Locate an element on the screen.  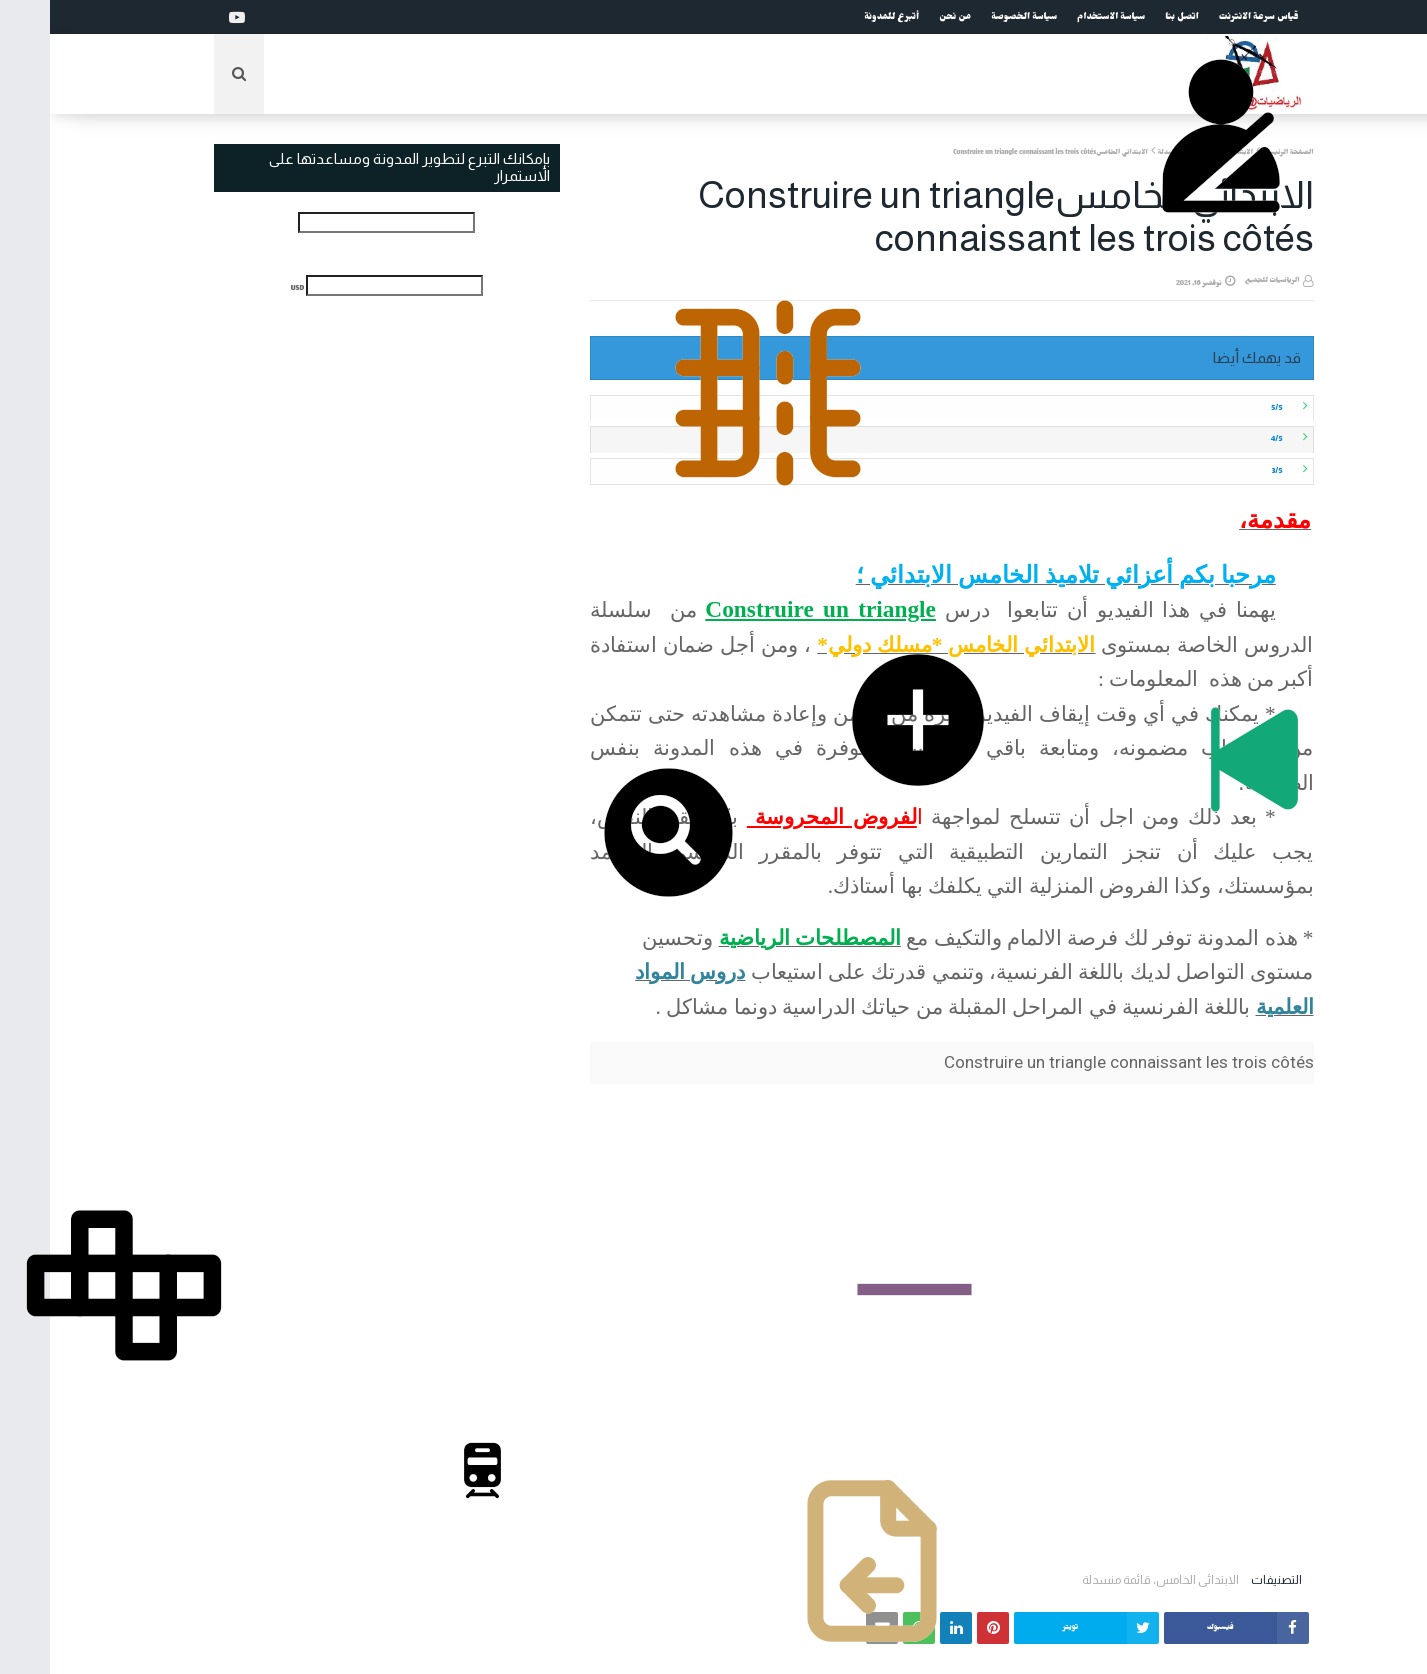
skip to the previous track is located at coordinates (1254, 759).